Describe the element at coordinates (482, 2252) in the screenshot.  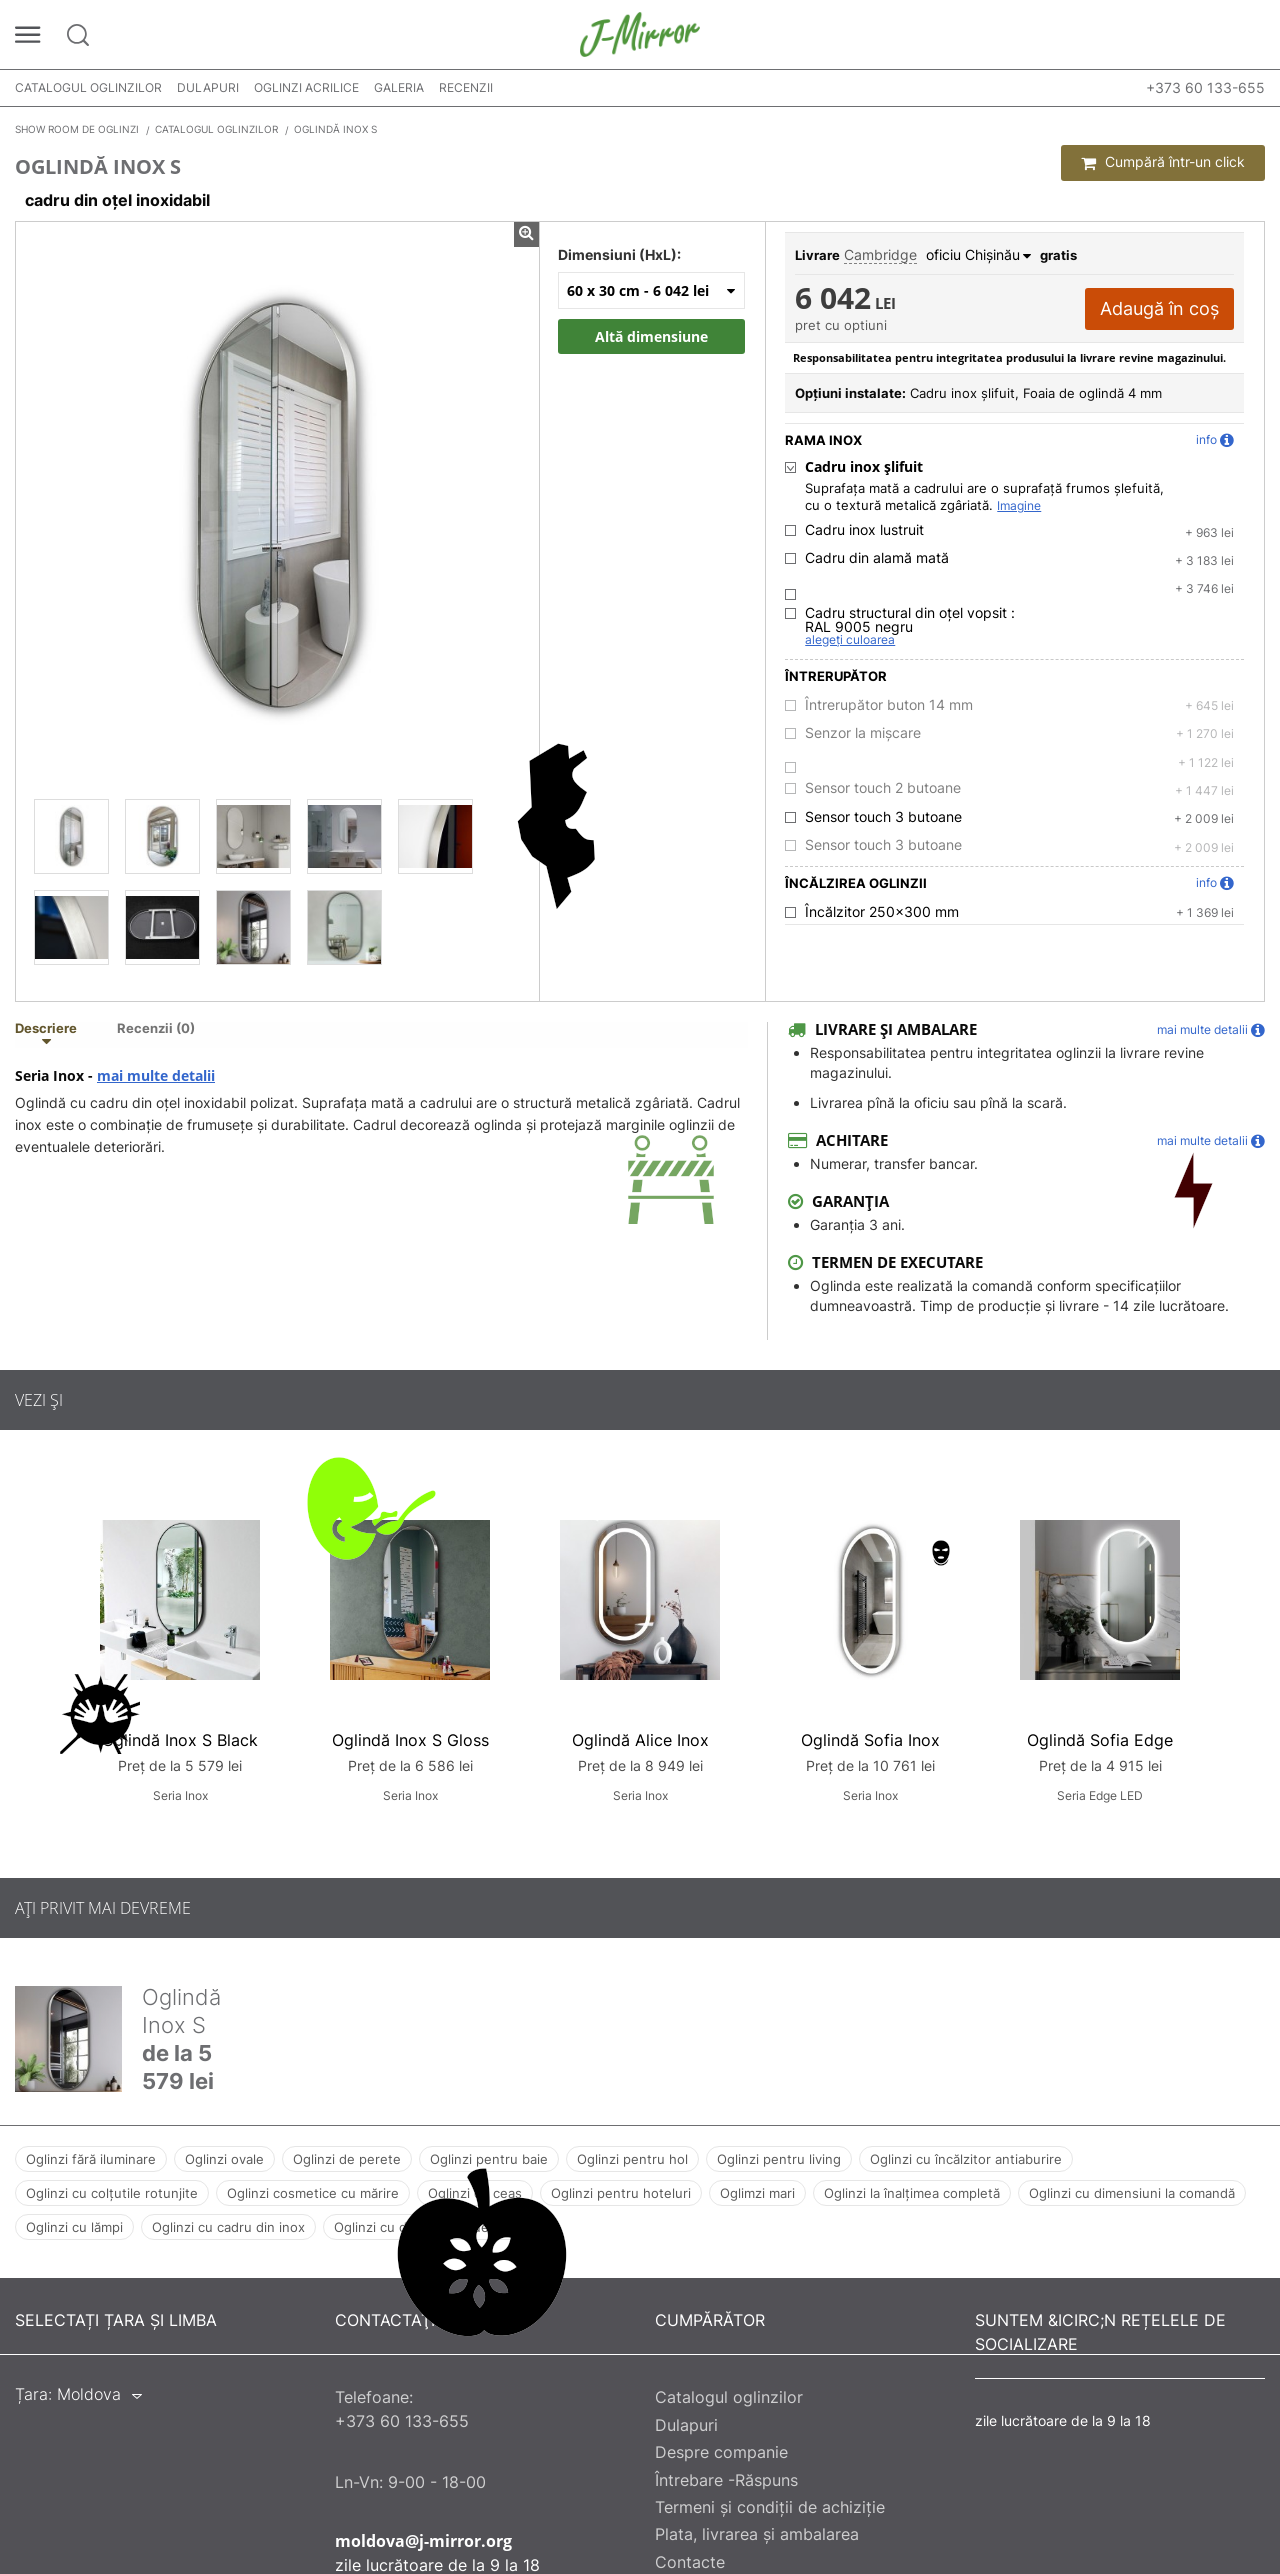
I see `view apple seed count or farming resources` at that location.